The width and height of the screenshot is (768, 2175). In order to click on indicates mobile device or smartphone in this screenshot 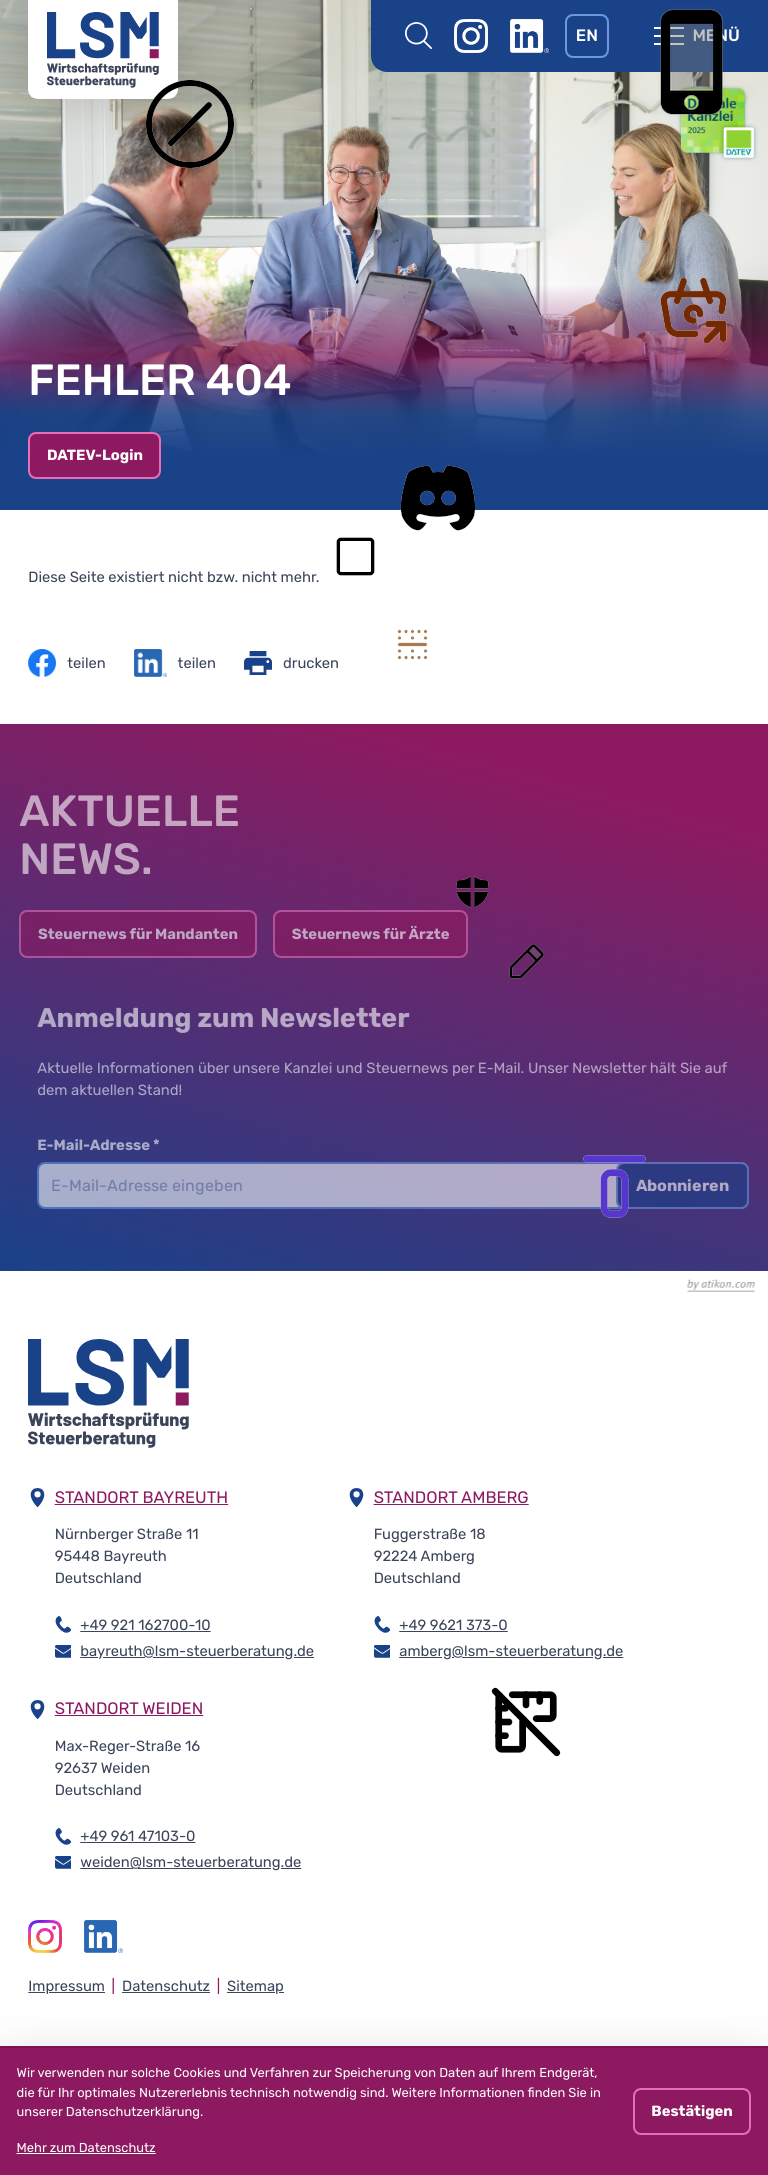, I will do `click(694, 62)`.